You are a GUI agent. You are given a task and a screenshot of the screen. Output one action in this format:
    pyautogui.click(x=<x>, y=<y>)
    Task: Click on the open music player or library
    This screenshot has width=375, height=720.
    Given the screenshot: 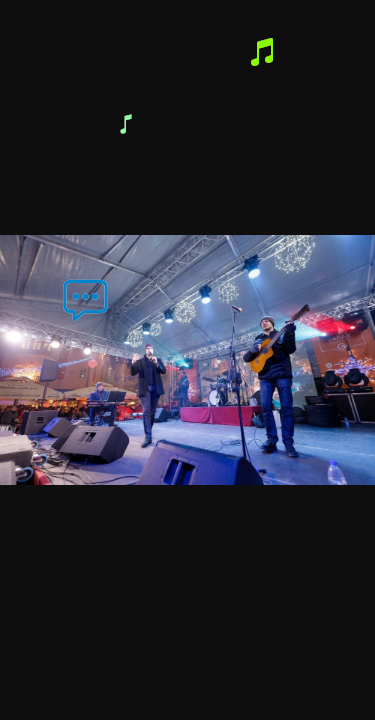 What is the action you would take?
    pyautogui.click(x=262, y=52)
    